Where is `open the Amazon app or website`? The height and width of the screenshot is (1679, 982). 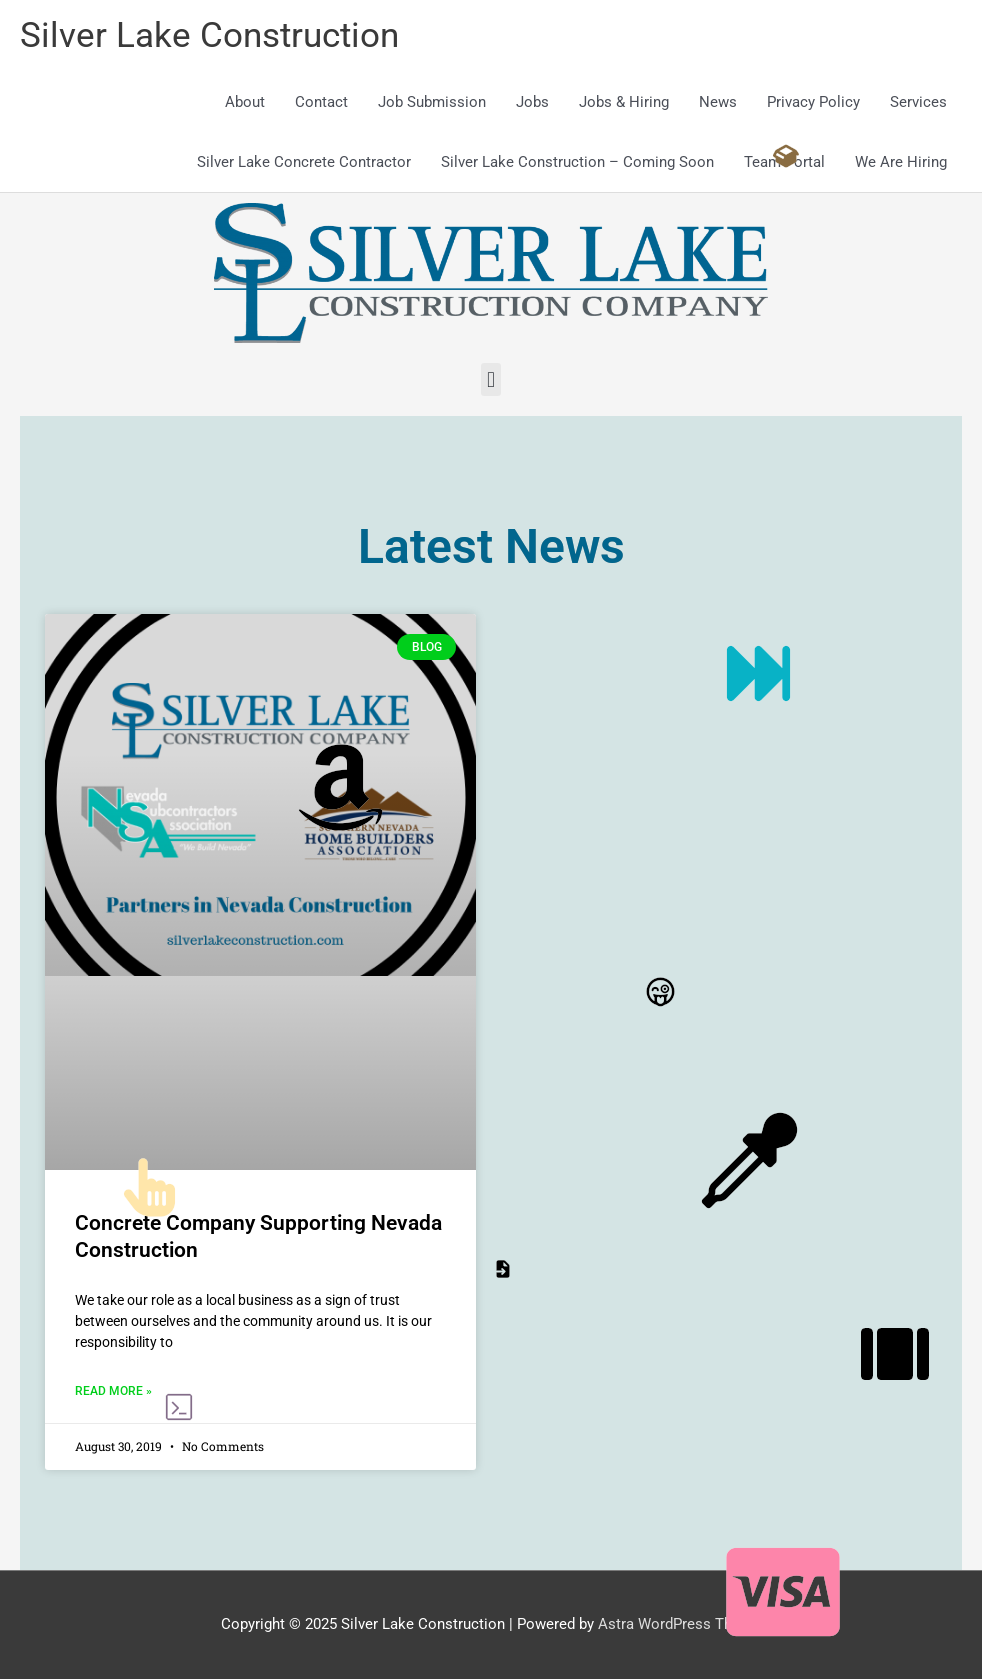
open the Amazon app or website is located at coordinates (340, 787).